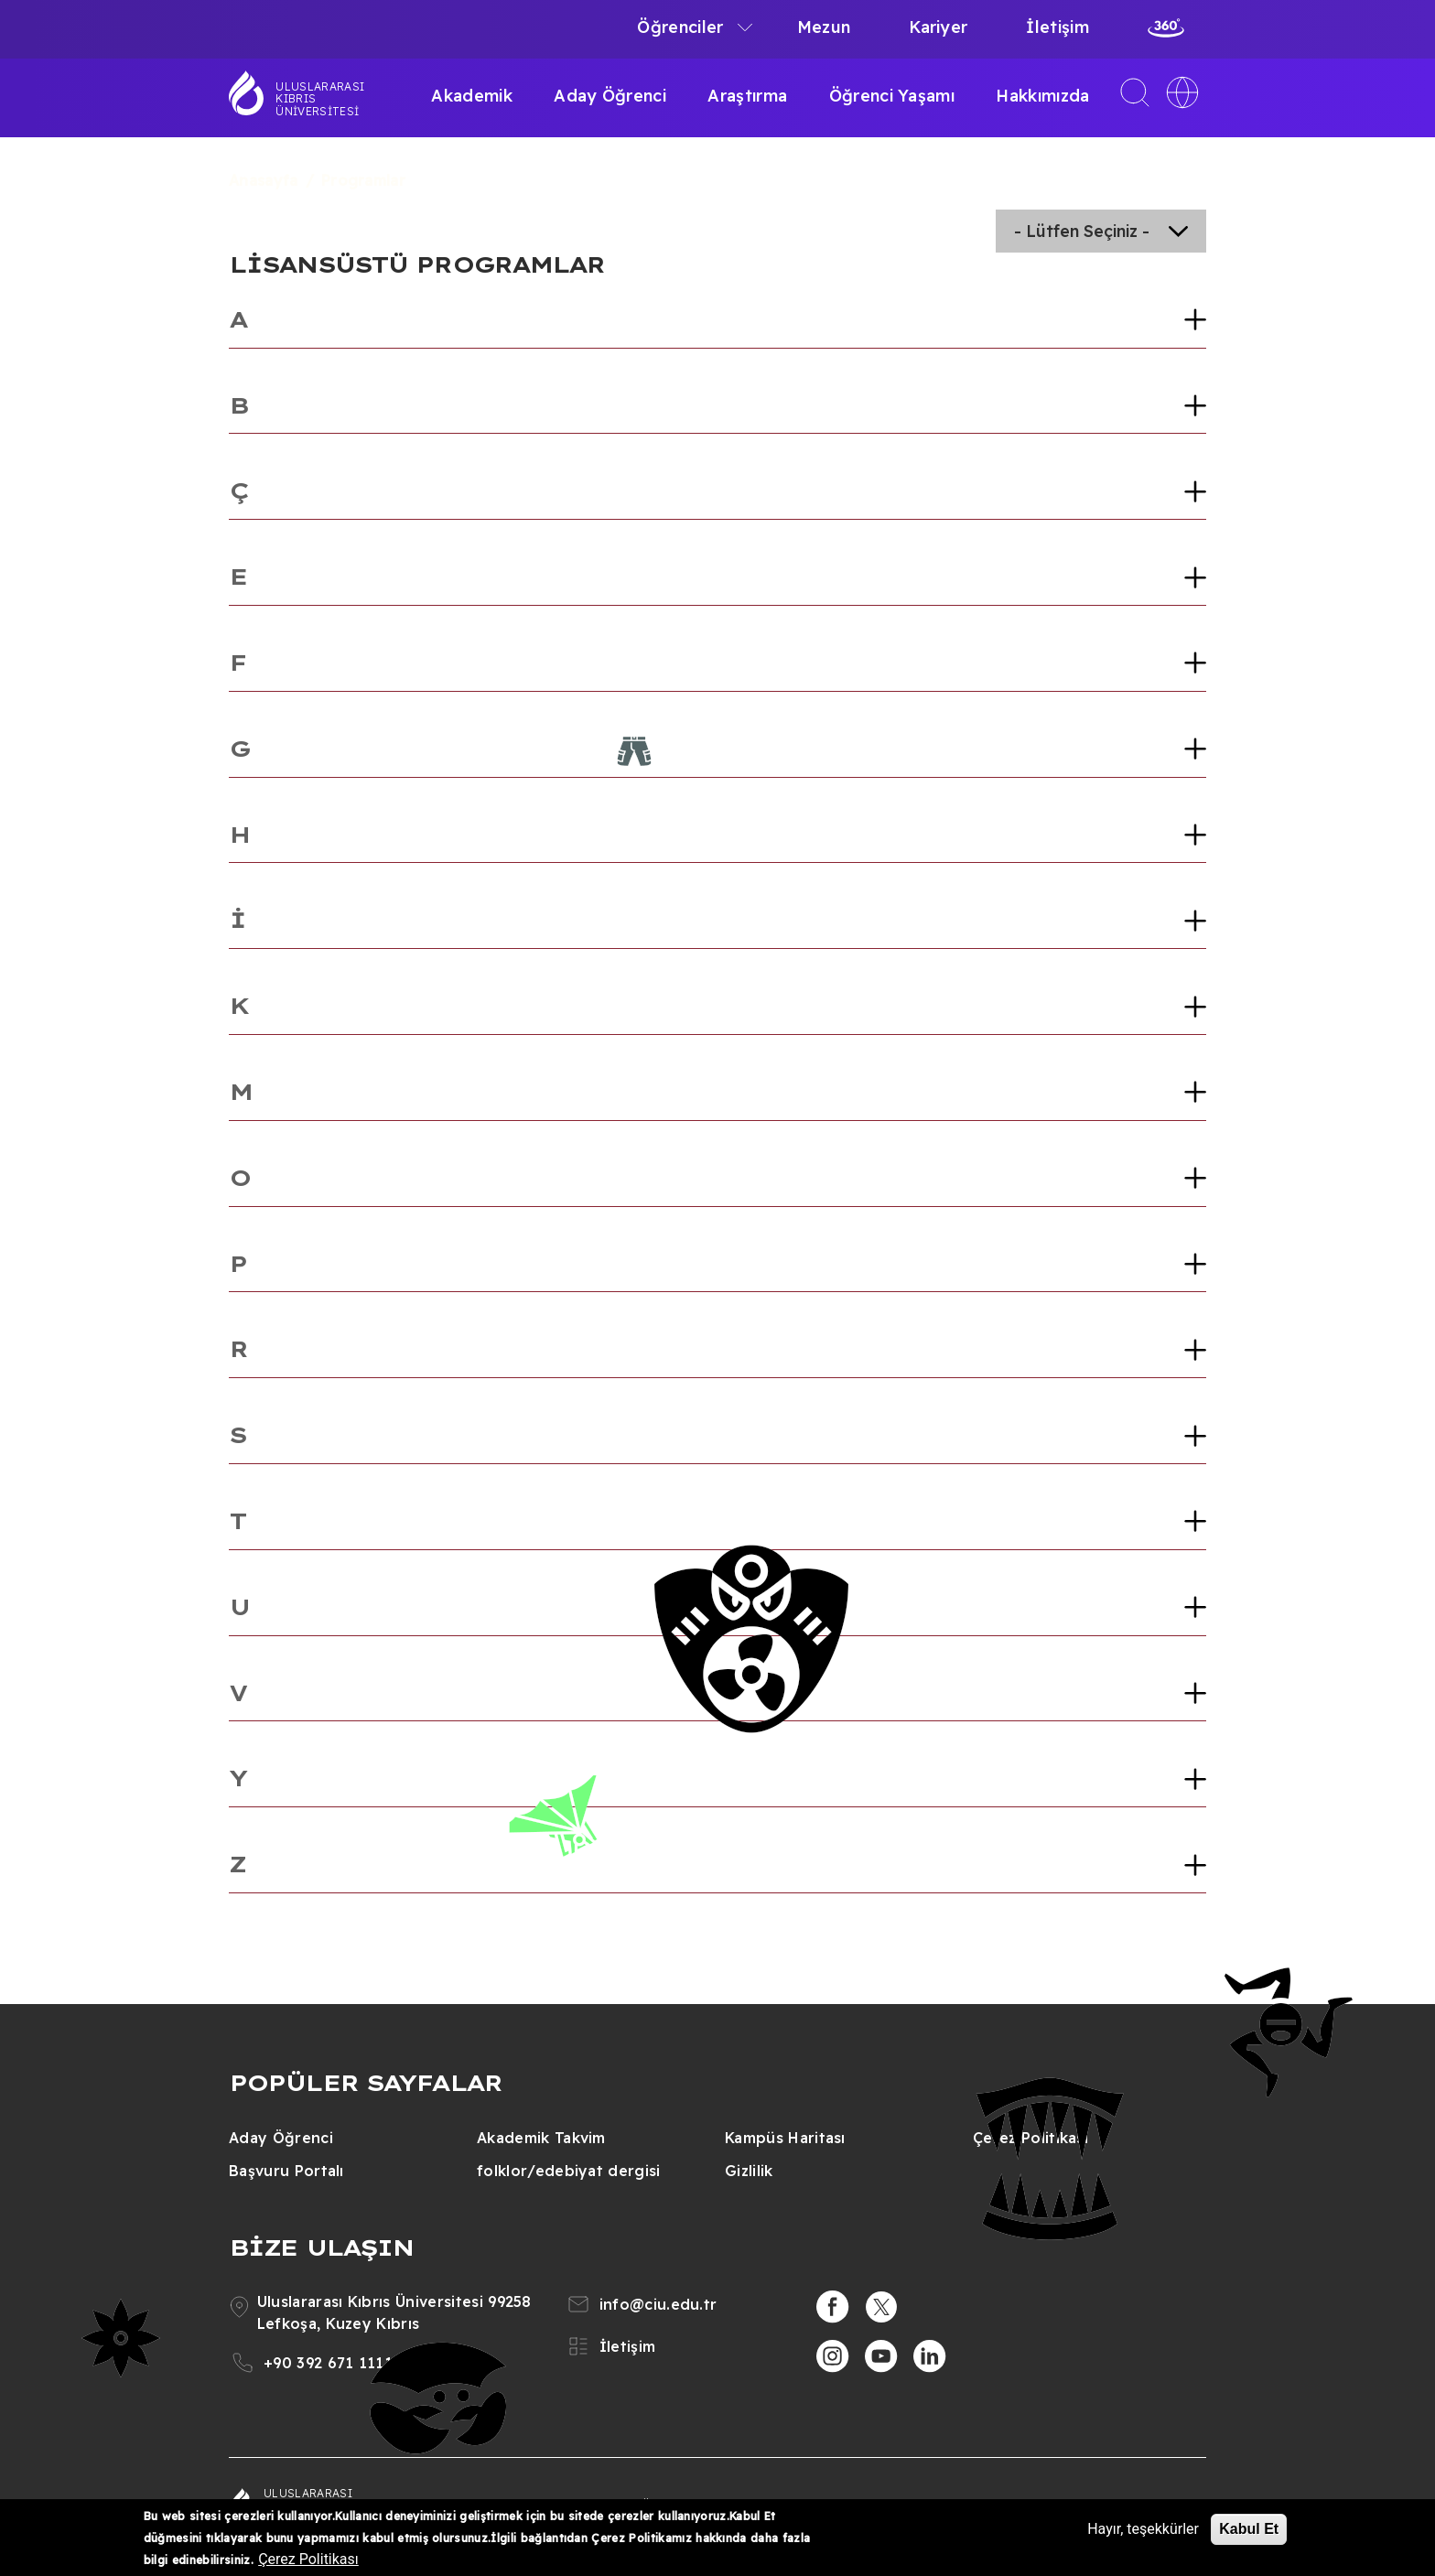 This screenshot has height=2576, width=1435. I want to click on select shorts or casual clothing option, so click(634, 751).